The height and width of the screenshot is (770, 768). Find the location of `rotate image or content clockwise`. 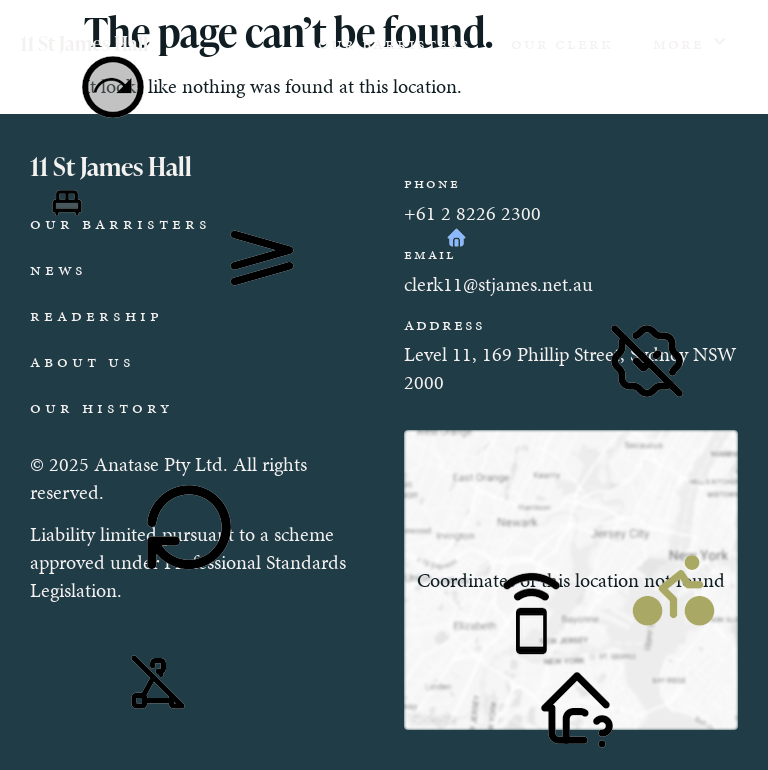

rotate image or content clockwise is located at coordinates (189, 527).